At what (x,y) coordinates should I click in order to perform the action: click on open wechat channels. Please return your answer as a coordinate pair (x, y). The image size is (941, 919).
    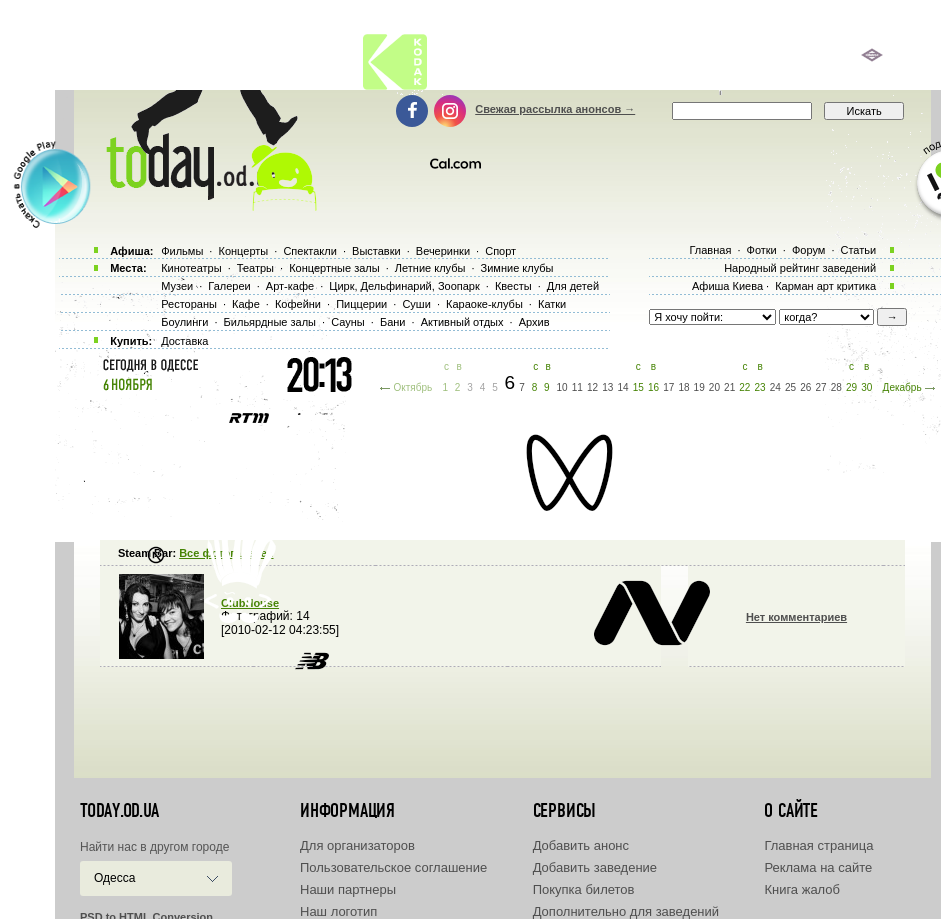
    Looking at the image, I should click on (569, 472).